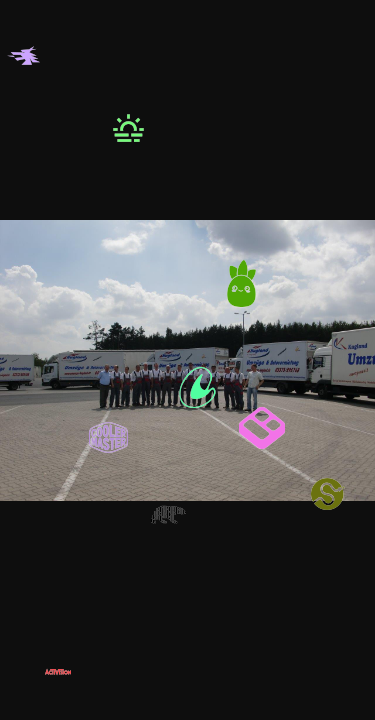  What do you see at coordinates (128, 129) in the screenshot?
I see `indicates hazy weather conditions` at bounding box center [128, 129].